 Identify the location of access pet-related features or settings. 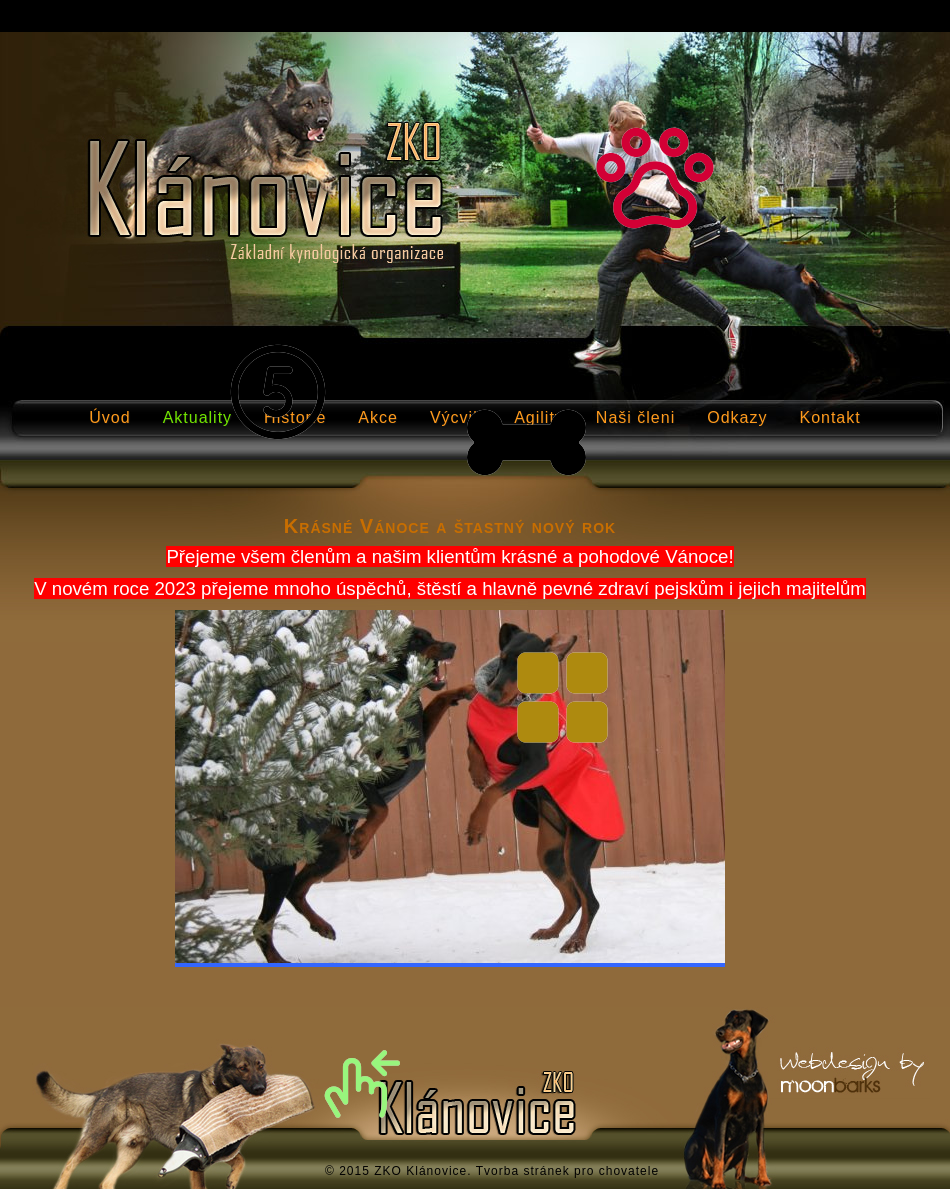
(526, 442).